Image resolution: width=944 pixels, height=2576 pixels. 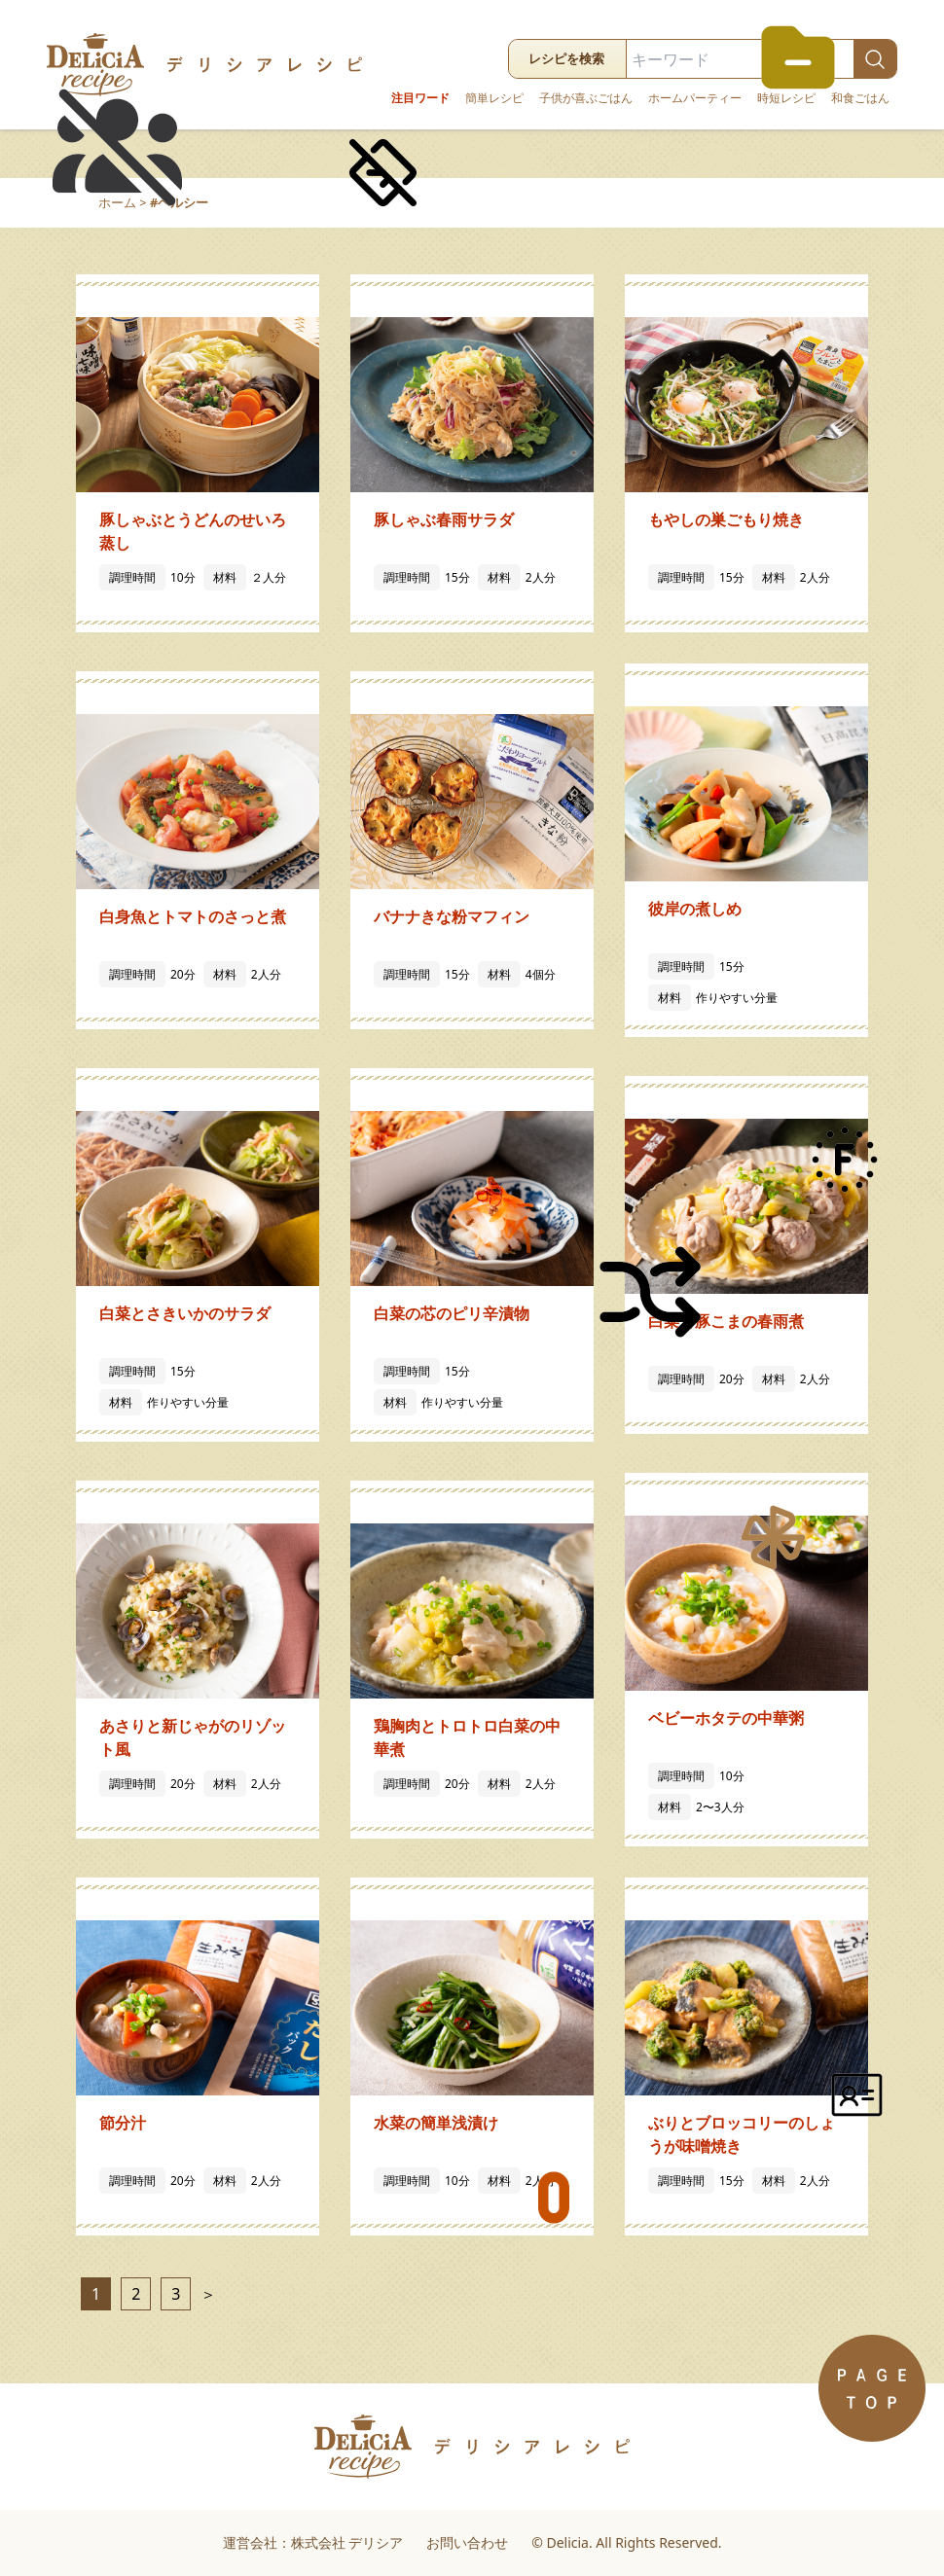 What do you see at coordinates (856, 2094) in the screenshot?
I see `view your profile or account information` at bounding box center [856, 2094].